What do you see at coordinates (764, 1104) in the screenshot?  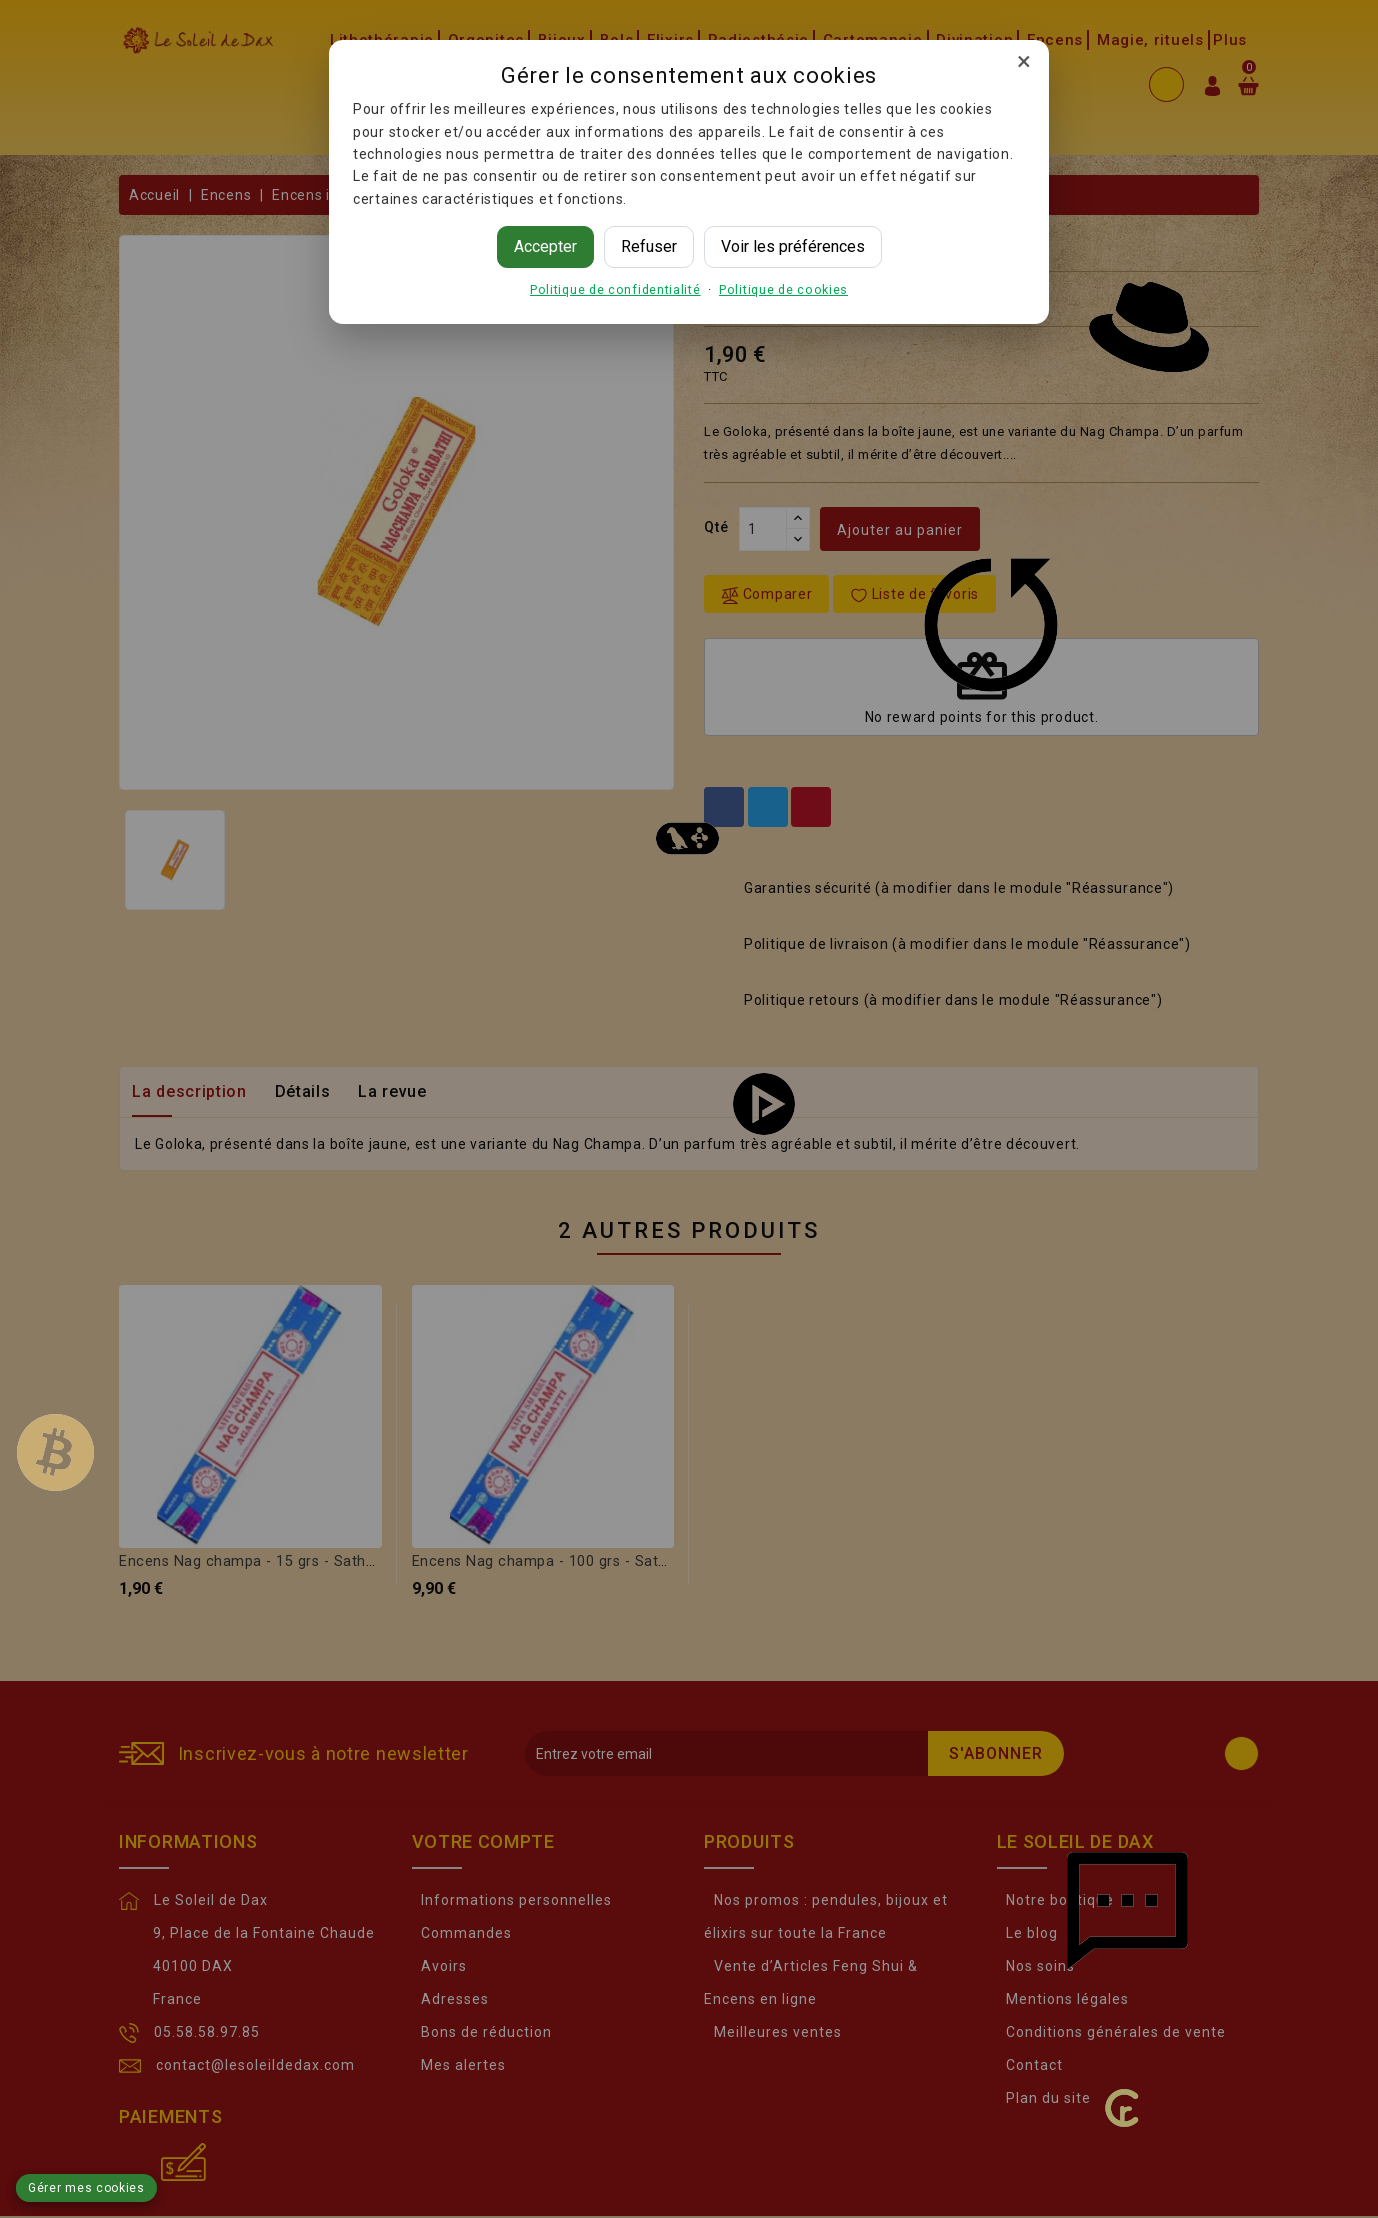 I see `open the NewPipe app` at bounding box center [764, 1104].